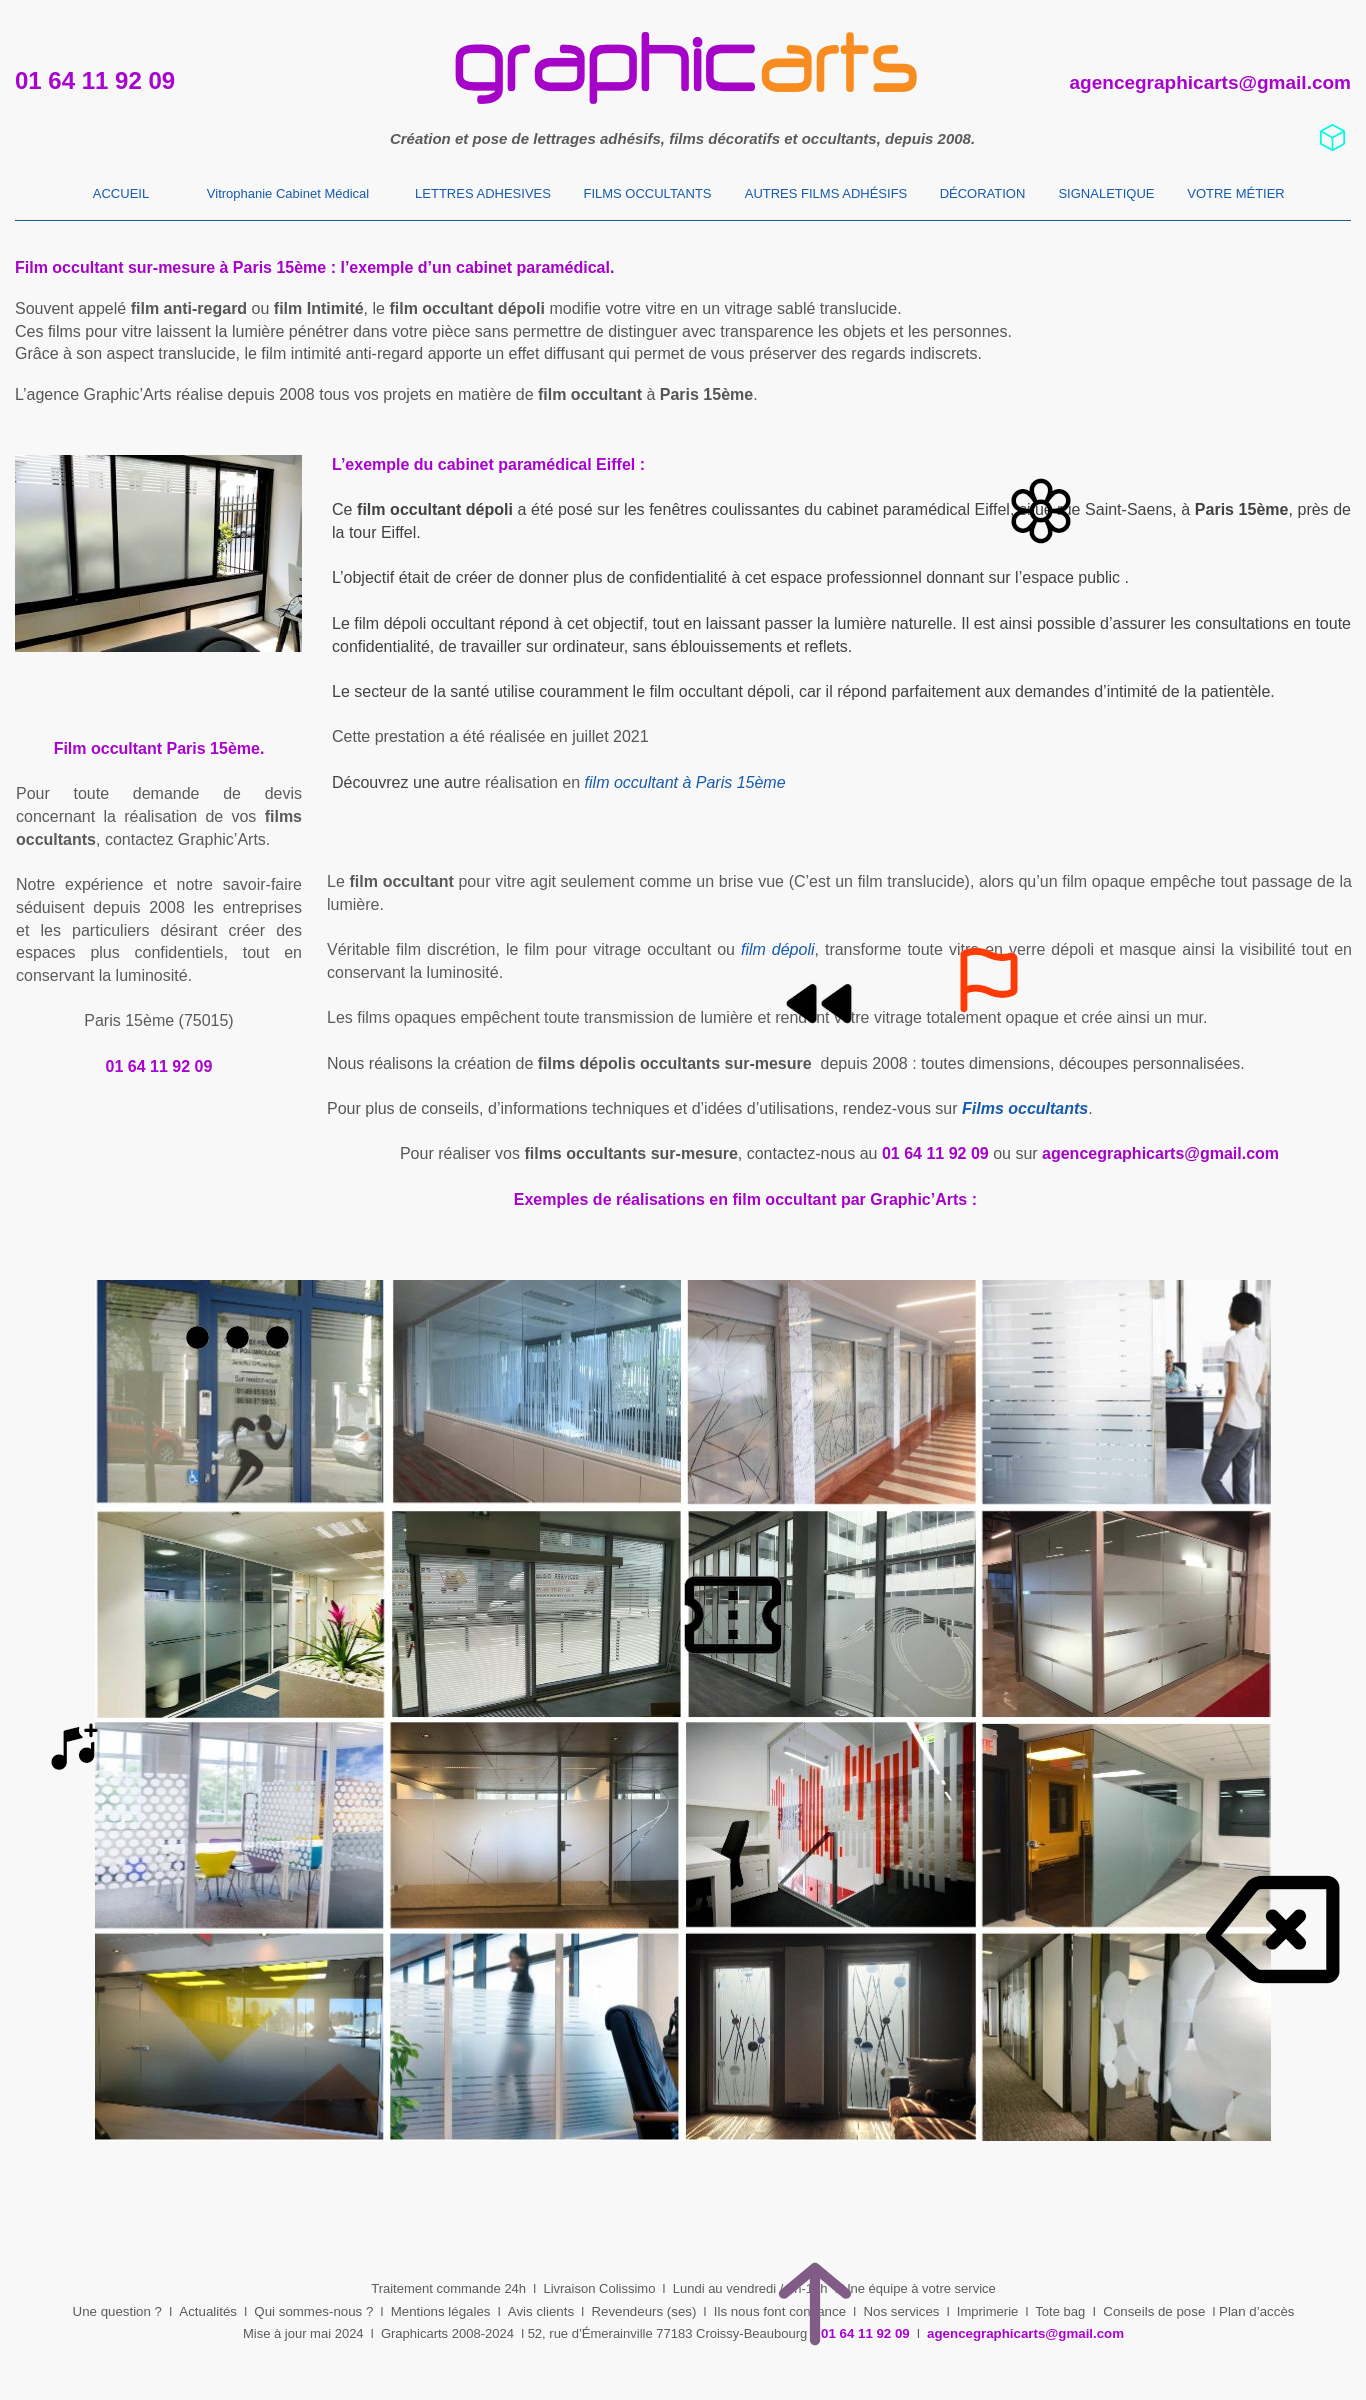  I want to click on flag or bookmark an item for later, so click(989, 980).